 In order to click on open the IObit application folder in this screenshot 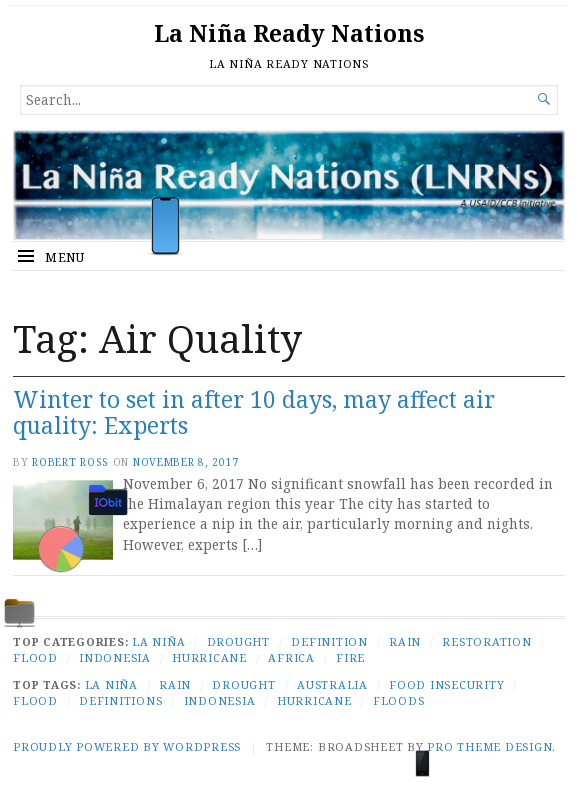, I will do `click(108, 501)`.